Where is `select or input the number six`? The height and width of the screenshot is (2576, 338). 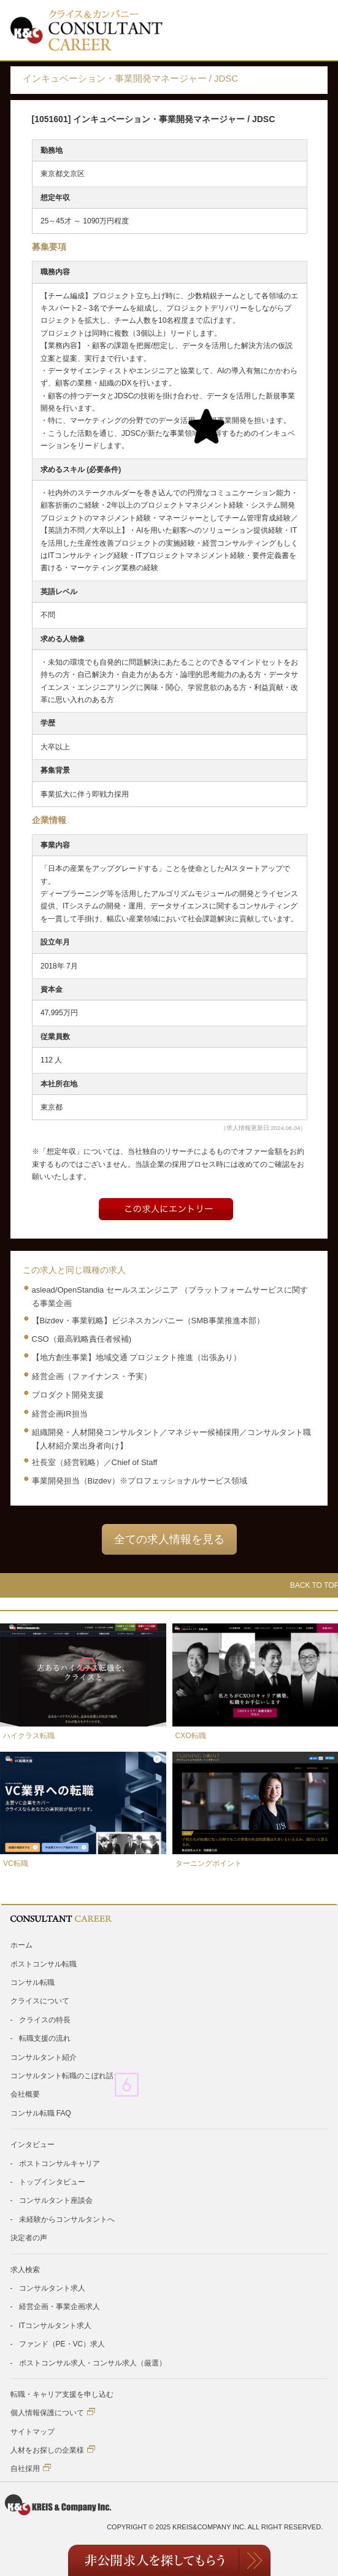
select or input the number six is located at coordinates (126, 2084).